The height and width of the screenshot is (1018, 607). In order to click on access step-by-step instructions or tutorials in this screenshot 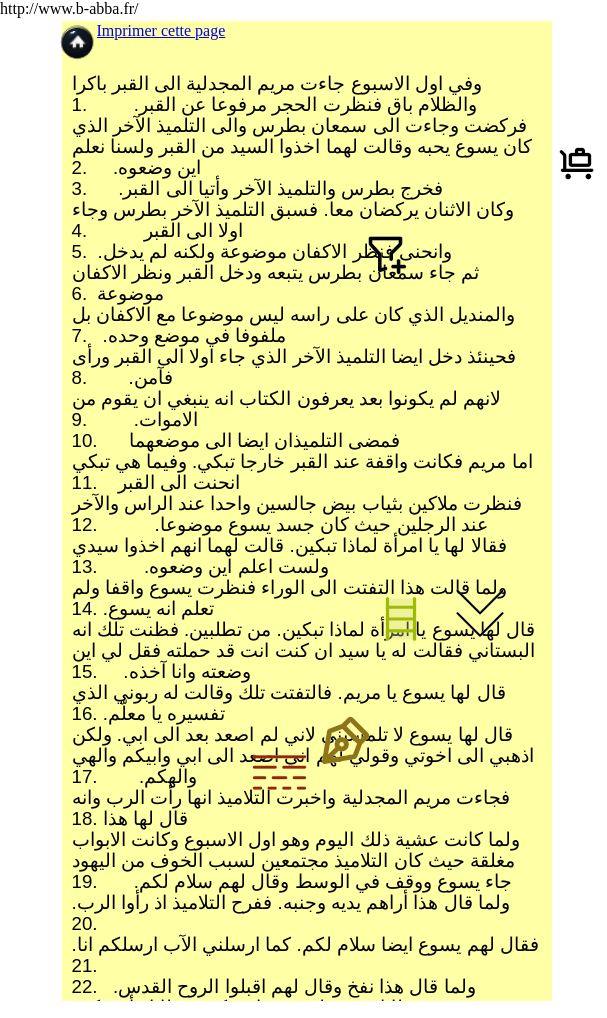, I will do `click(401, 619)`.